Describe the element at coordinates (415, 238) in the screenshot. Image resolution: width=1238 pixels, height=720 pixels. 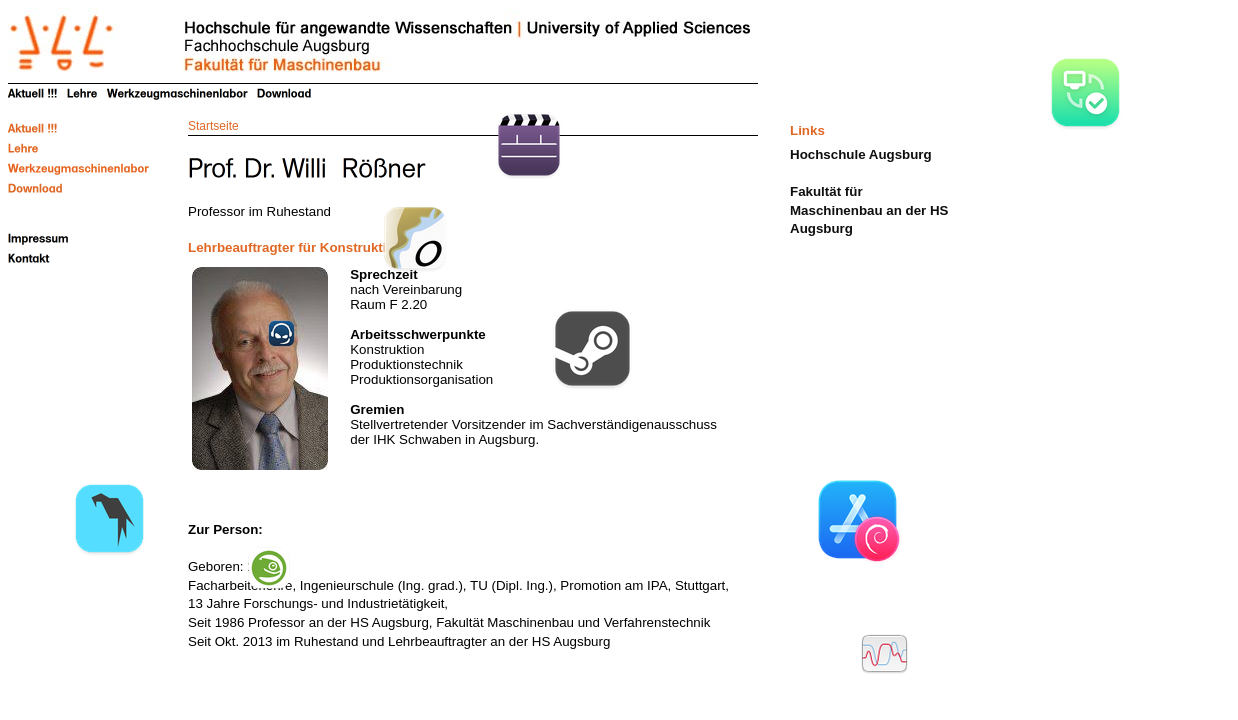
I see `open opencpn marine navigation app` at that location.